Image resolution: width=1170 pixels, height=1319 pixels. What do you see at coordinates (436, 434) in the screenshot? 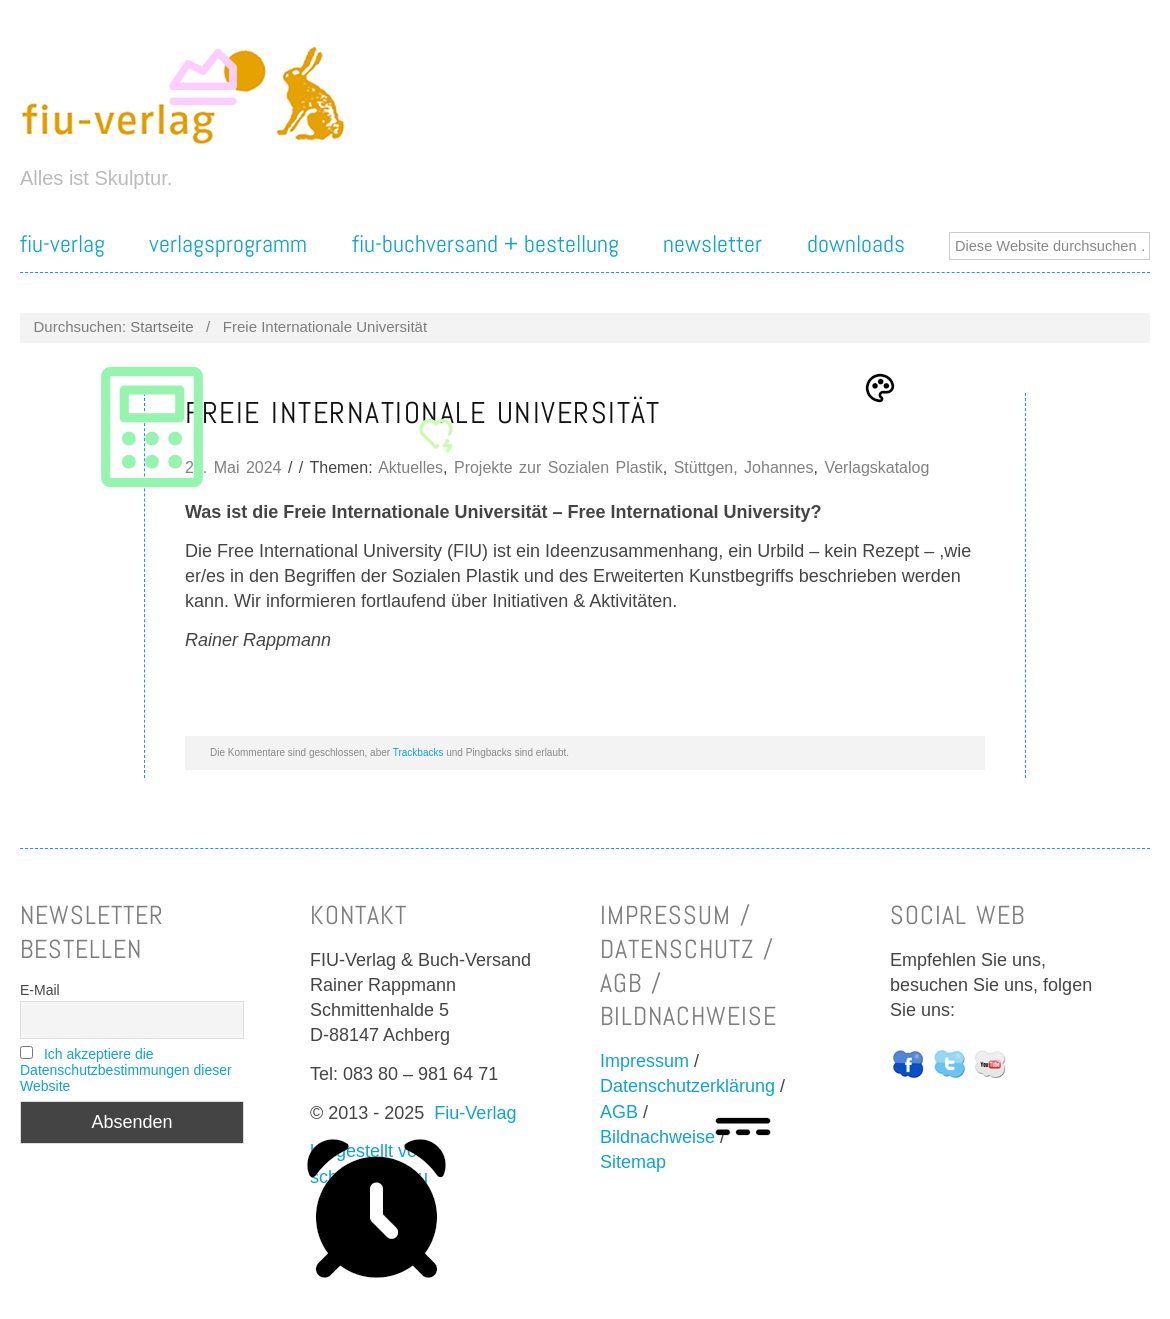
I see `quick-like or instant favorite action` at bounding box center [436, 434].